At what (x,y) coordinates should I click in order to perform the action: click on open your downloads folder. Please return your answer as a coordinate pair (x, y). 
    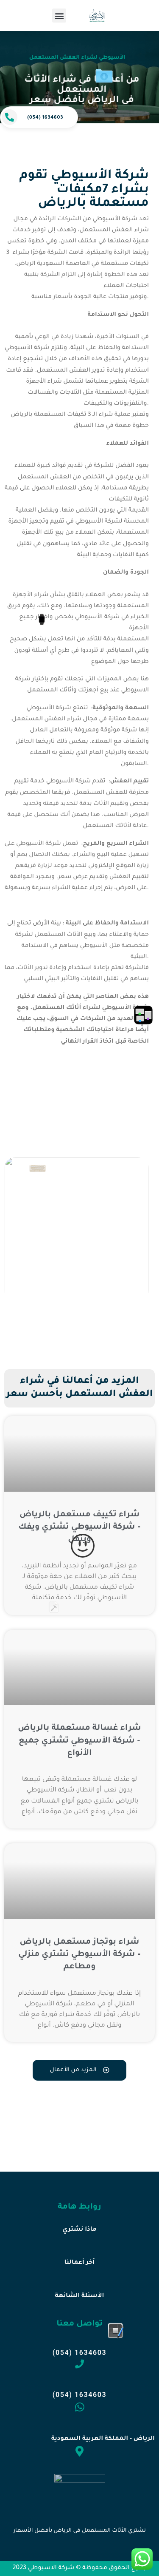
    Looking at the image, I should click on (104, 76).